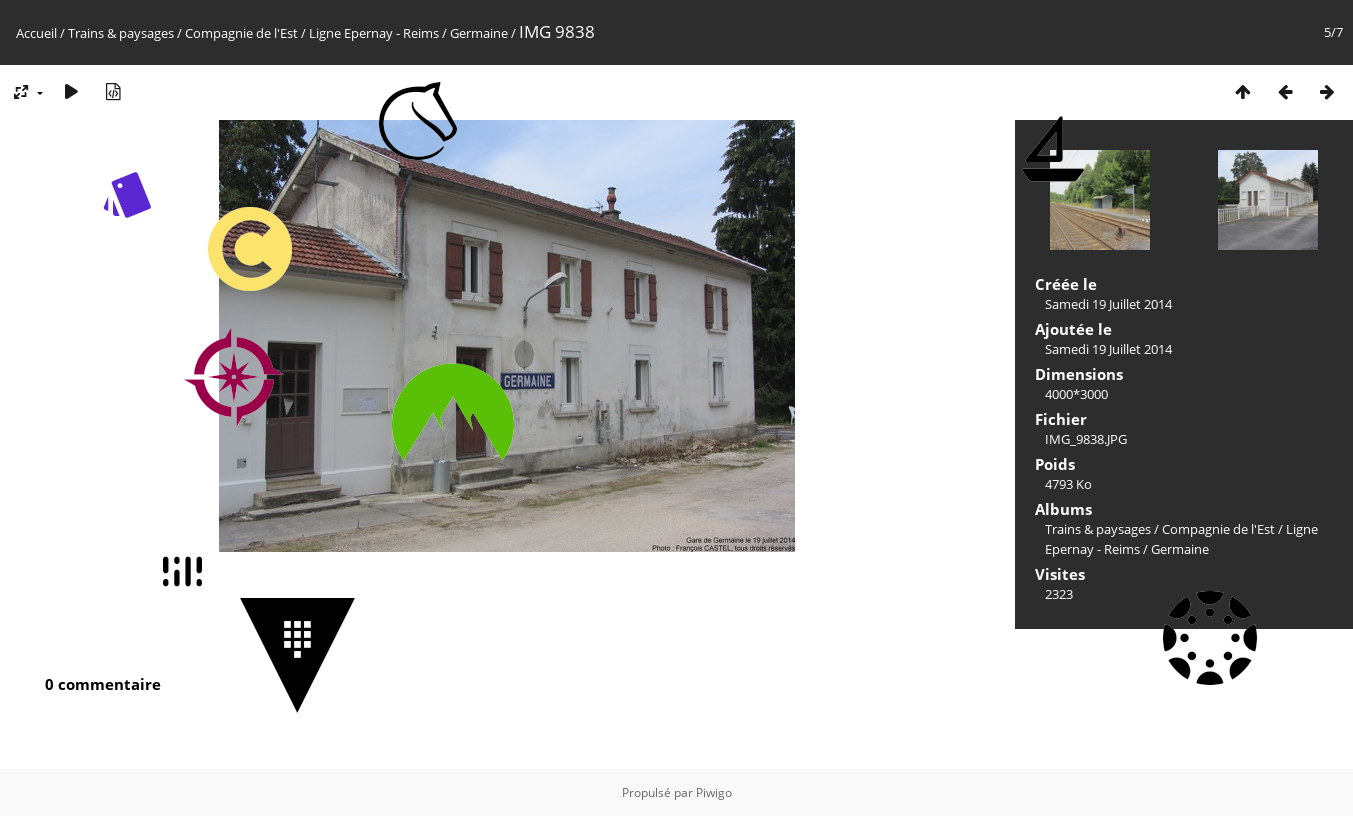 This screenshot has width=1353, height=816. What do you see at coordinates (1210, 638) in the screenshot?
I see `open canvas learning management system` at bounding box center [1210, 638].